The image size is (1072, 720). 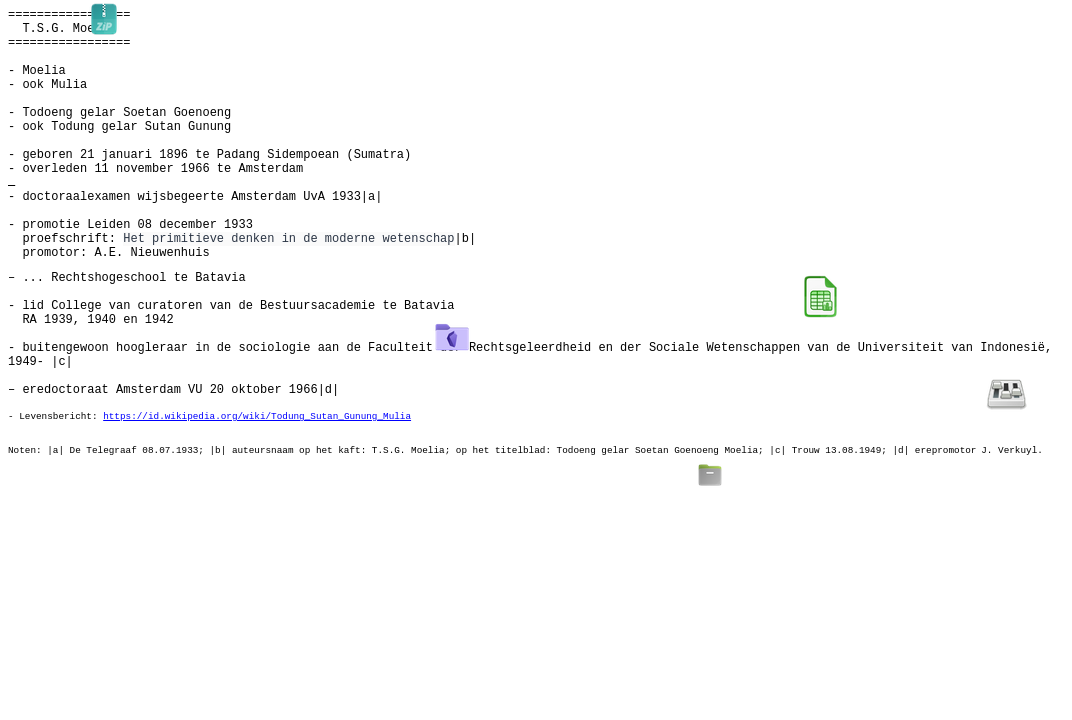 What do you see at coordinates (104, 19) in the screenshot?
I see `open a compressed zip archive` at bounding box center [104, 19].